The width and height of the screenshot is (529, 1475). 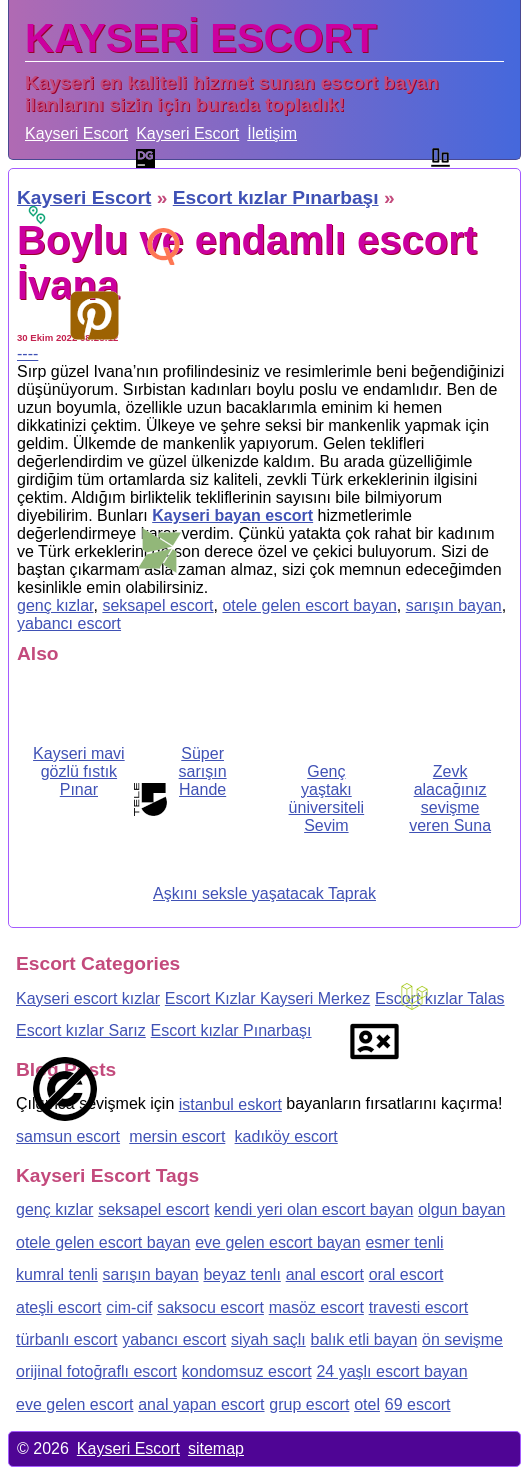 I want to click on visit the Tele 5 television network website, so click(x=150, y=799).